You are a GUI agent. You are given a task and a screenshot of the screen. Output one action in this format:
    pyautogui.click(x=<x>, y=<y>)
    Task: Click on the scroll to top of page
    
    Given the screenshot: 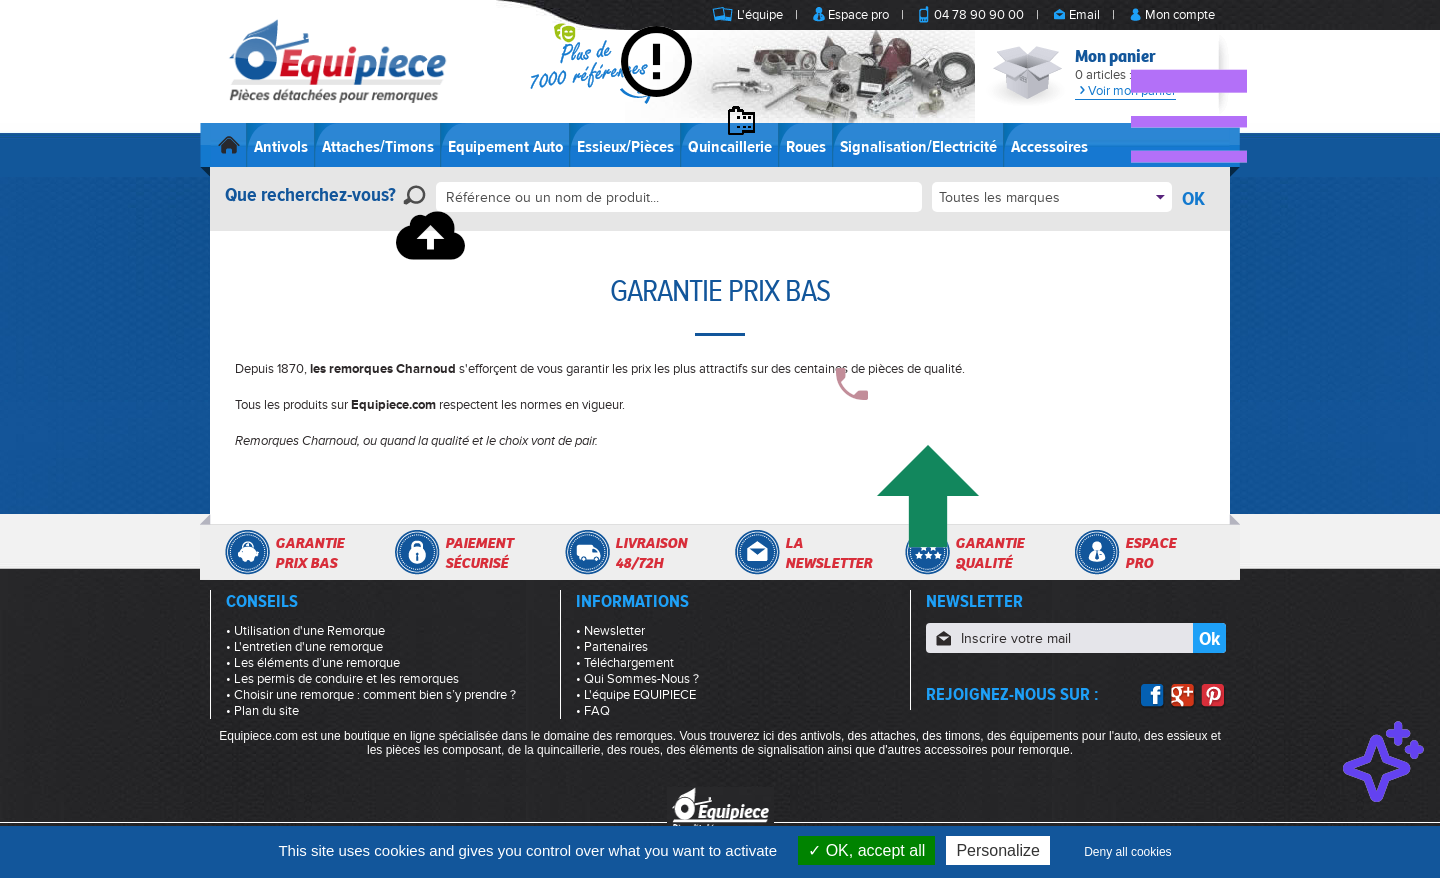 What is the action you would take?
    pyautogui.click(x=928, y=496)
    